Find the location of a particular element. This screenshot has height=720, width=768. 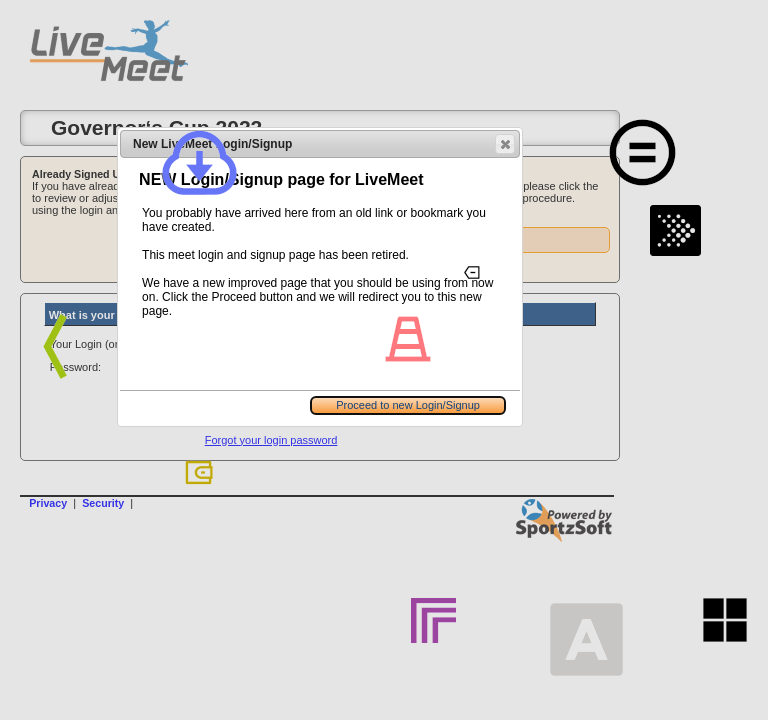

go back to the previous screen is located at coordinates (56, 346).